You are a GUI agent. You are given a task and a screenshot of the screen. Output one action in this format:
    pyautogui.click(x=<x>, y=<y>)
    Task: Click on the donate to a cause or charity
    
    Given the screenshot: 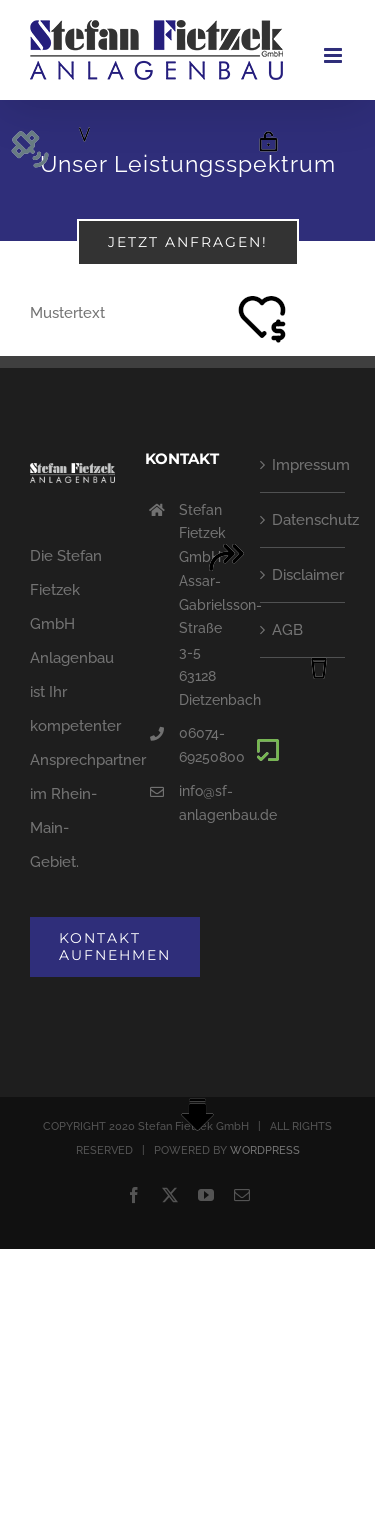 What is the action you would take?
    pyautogui.click(x=262, y=317)
    